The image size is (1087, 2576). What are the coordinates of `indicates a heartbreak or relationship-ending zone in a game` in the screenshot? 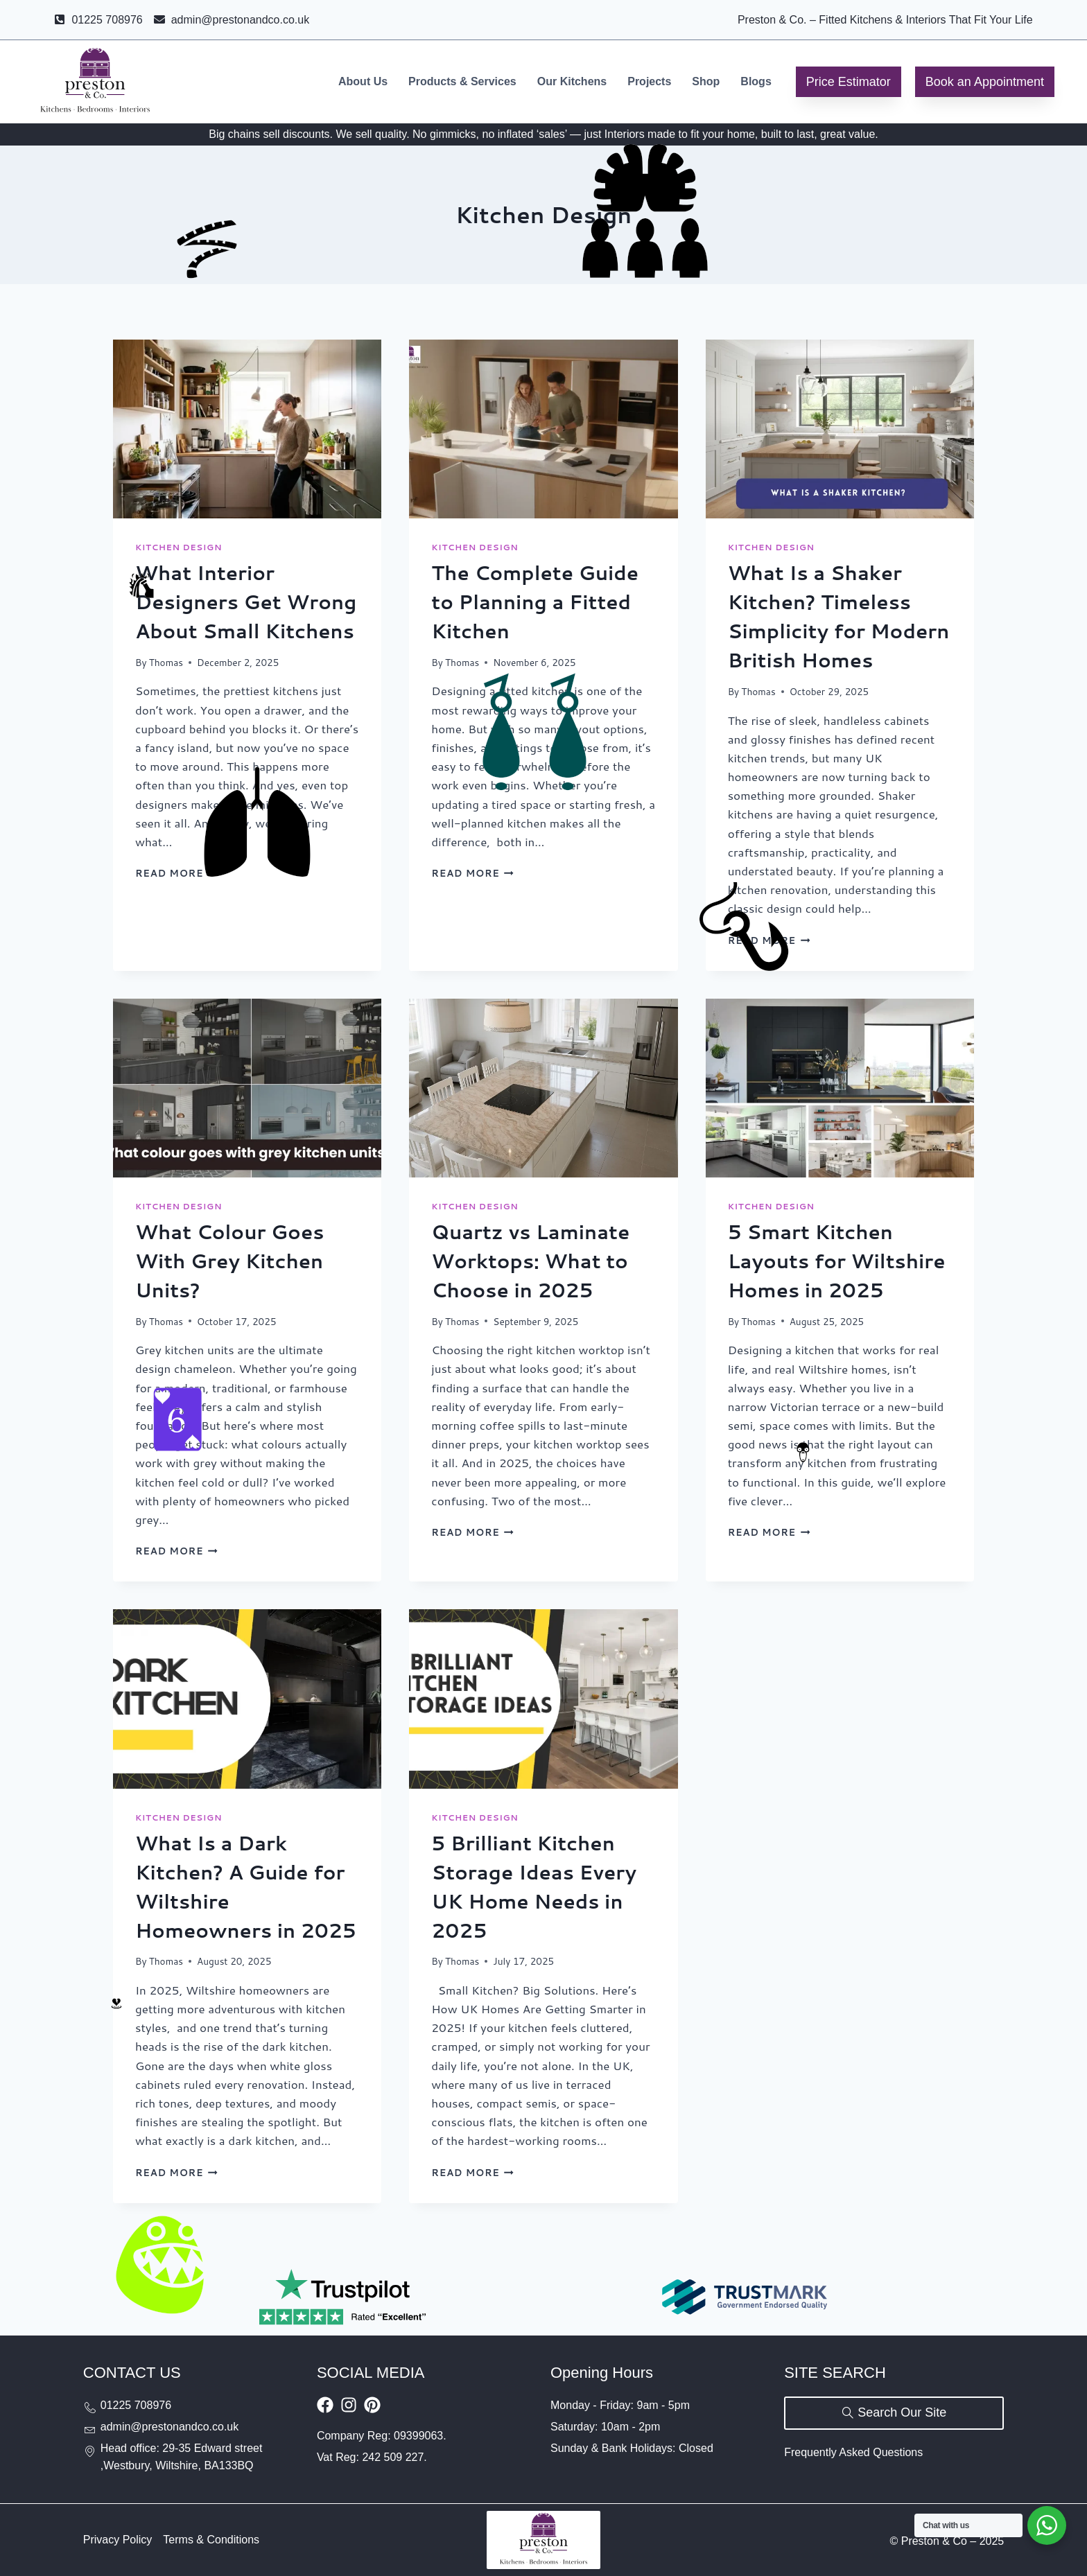 It's located at (116, 2004).